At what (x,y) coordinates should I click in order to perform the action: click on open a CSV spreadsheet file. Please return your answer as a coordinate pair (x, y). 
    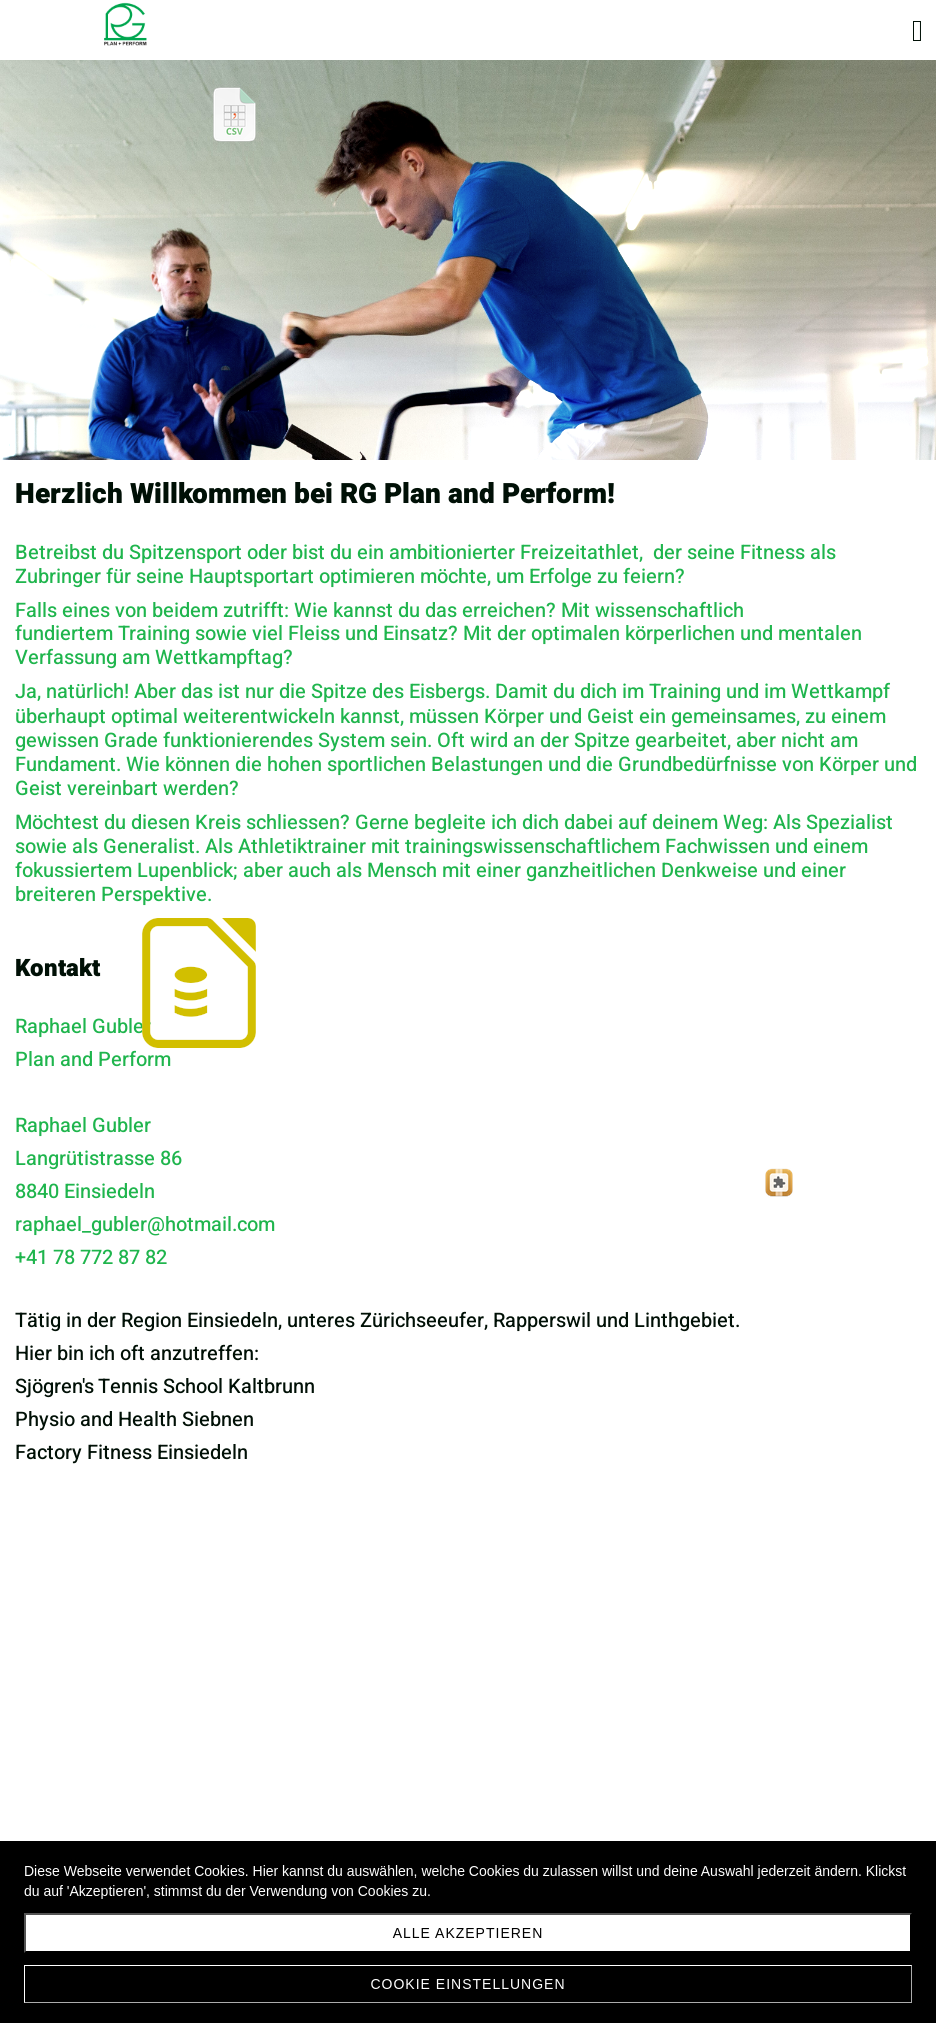
    Looking at the image, I should click on (234, 114).